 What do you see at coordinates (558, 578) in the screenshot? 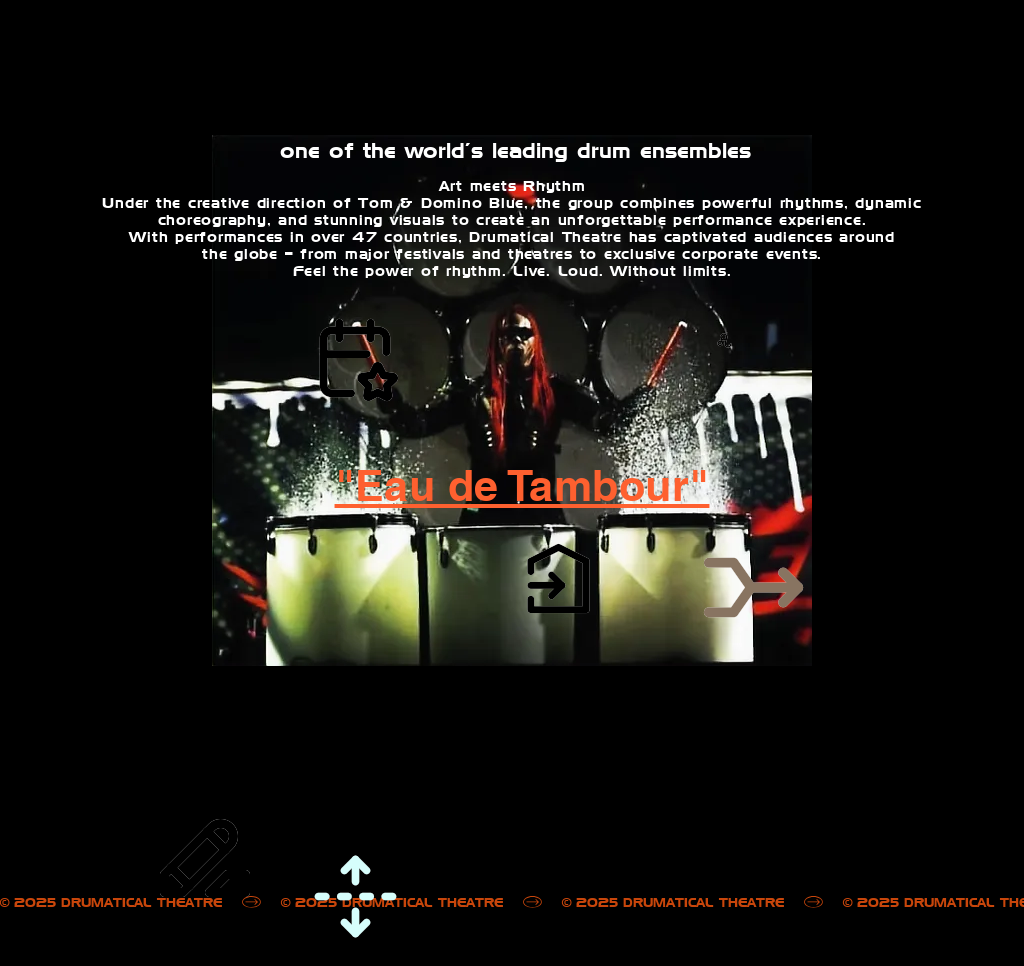
I see `transfer funds or items into an account` at bounding box center [558, 578].